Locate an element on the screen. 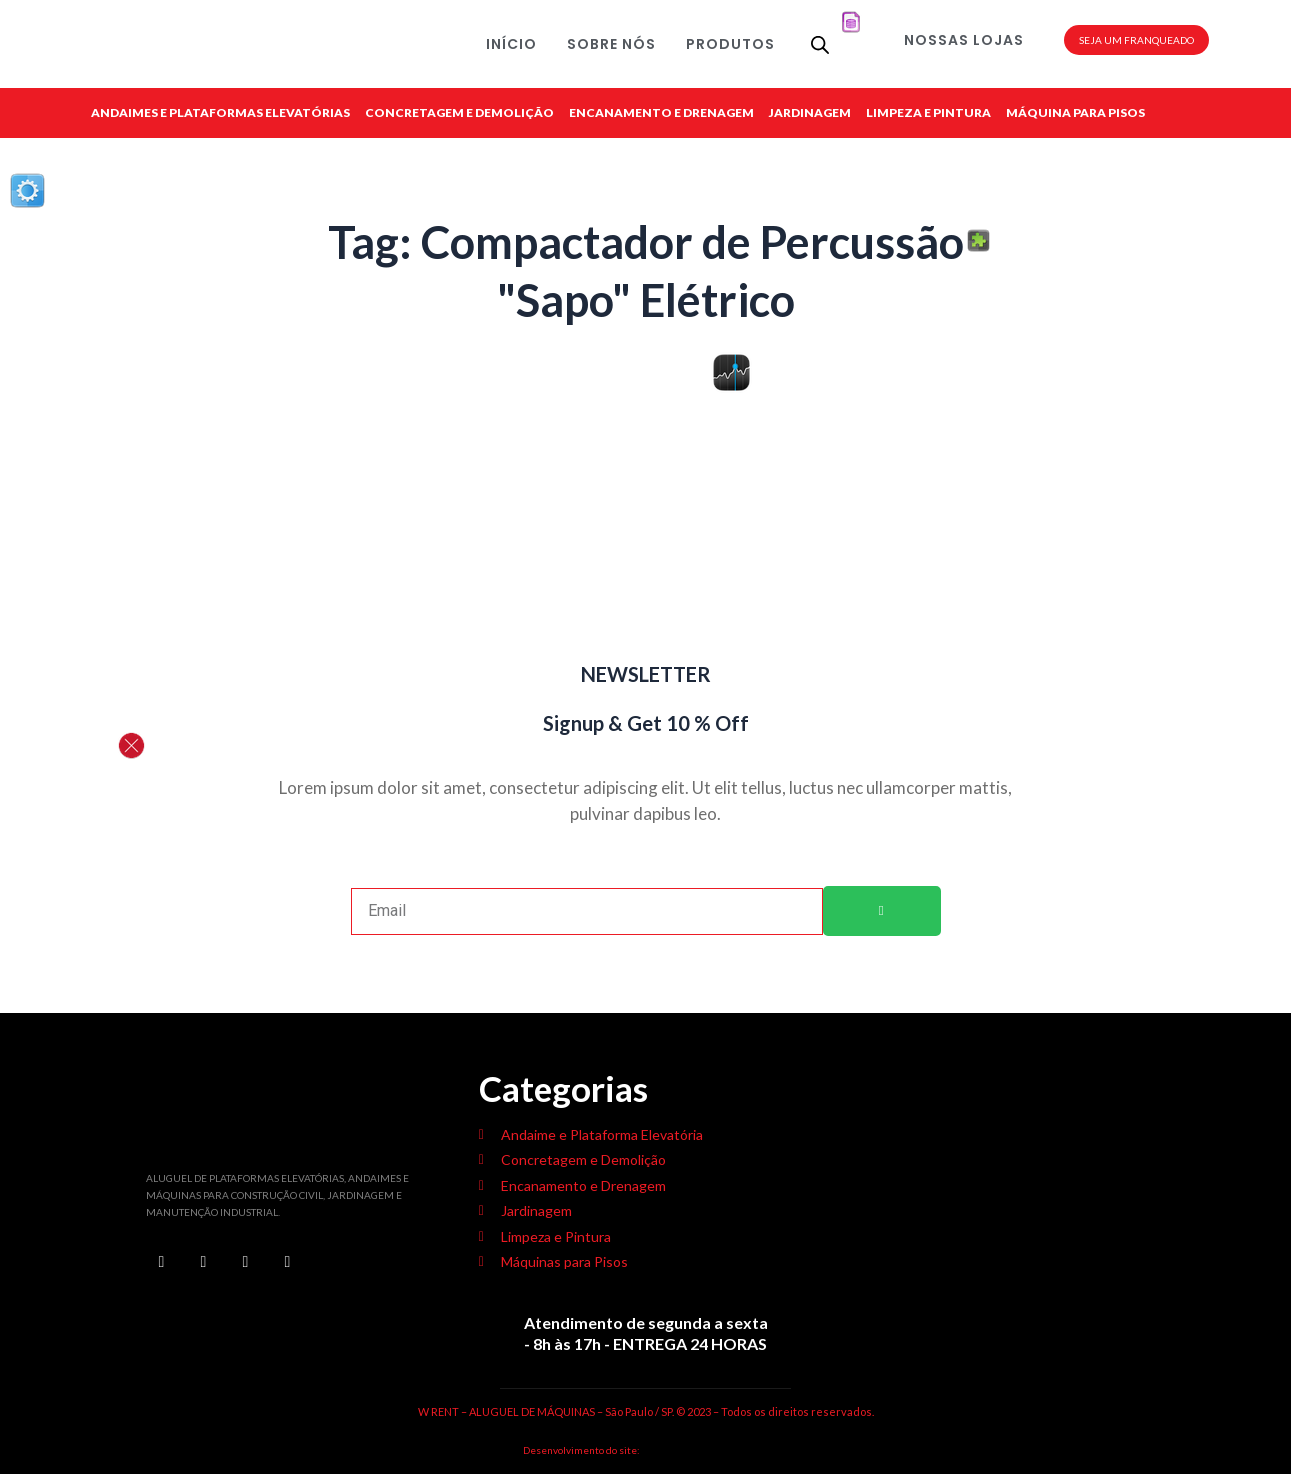 The image size is (1291, 1474). browse or manage system add-ons is located at coordinates (978, 240).